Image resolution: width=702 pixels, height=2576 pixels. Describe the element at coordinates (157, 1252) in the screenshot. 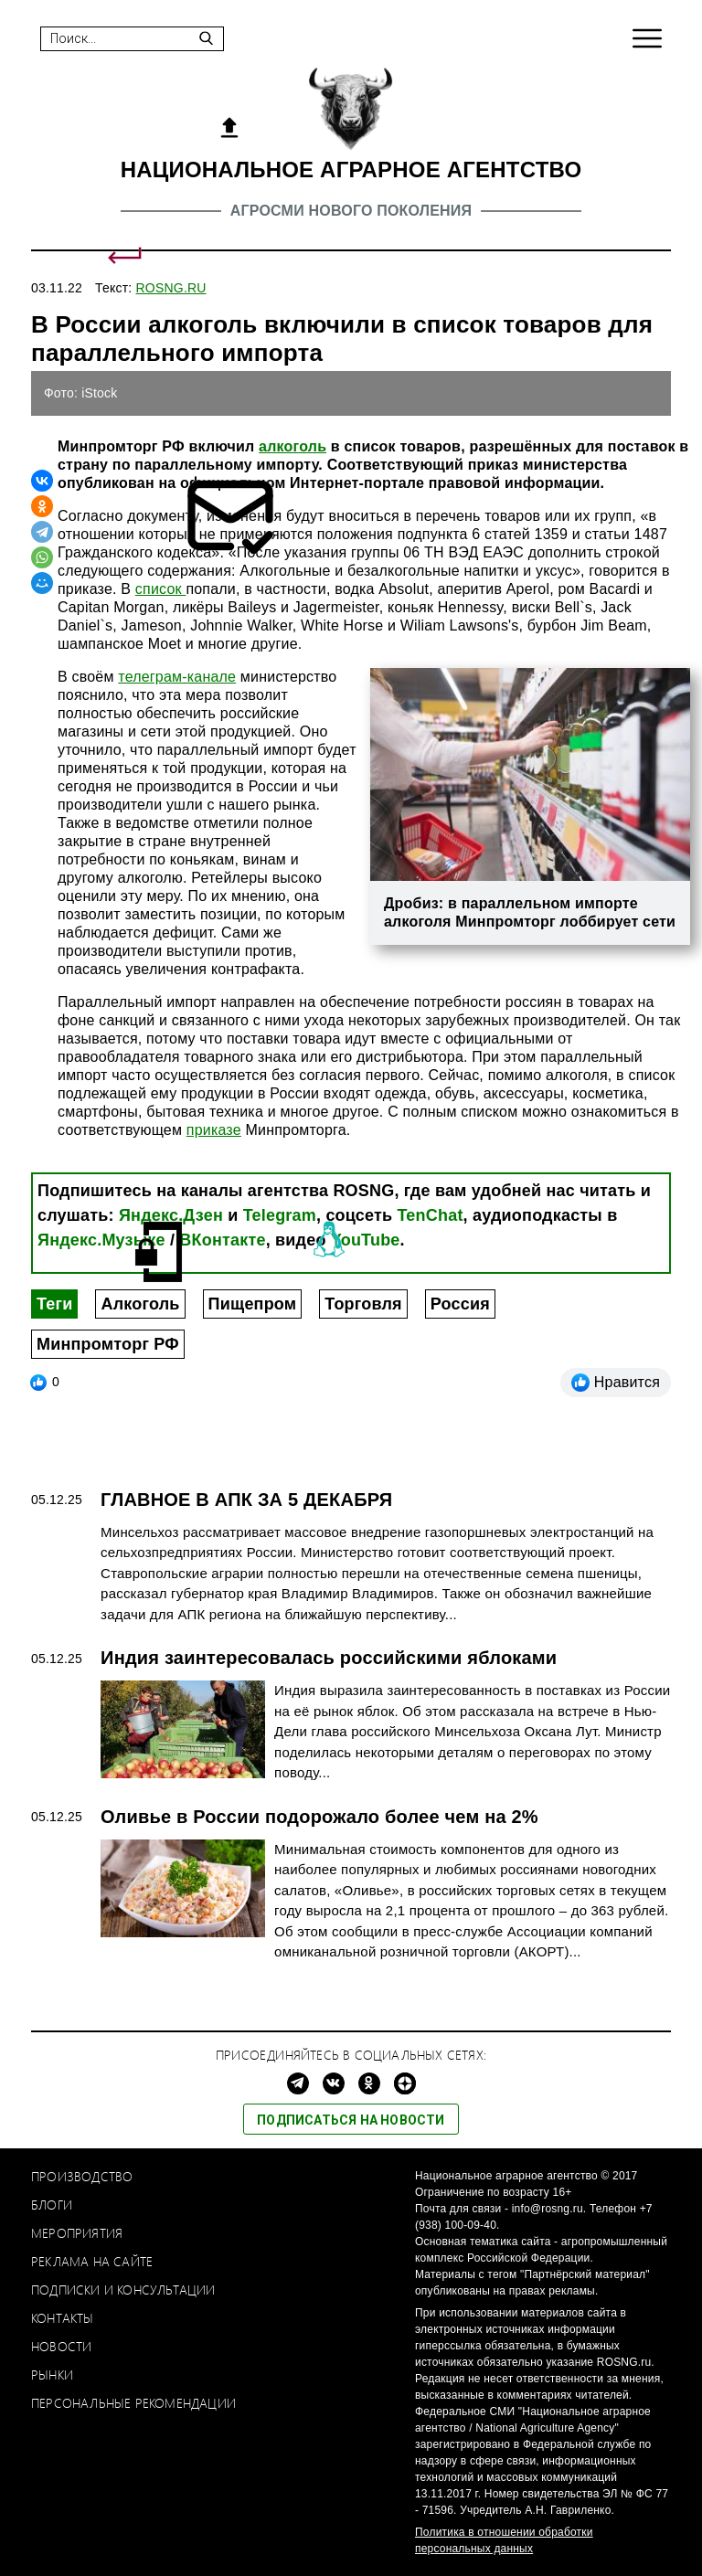

I see `device is locked or secured` at that location.